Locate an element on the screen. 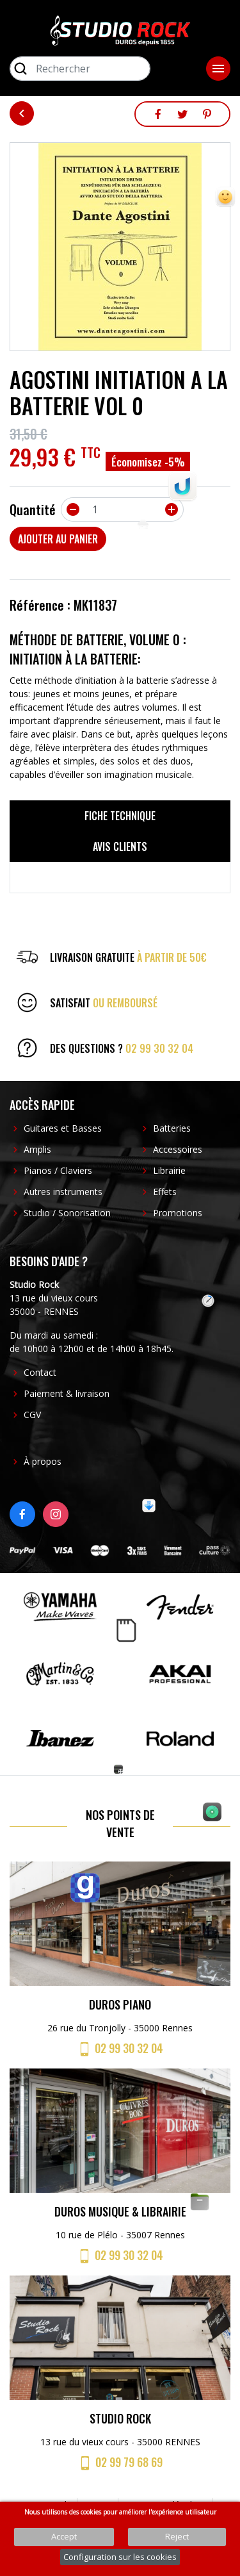  access removable storage device is located at coordinates (125, 1630).